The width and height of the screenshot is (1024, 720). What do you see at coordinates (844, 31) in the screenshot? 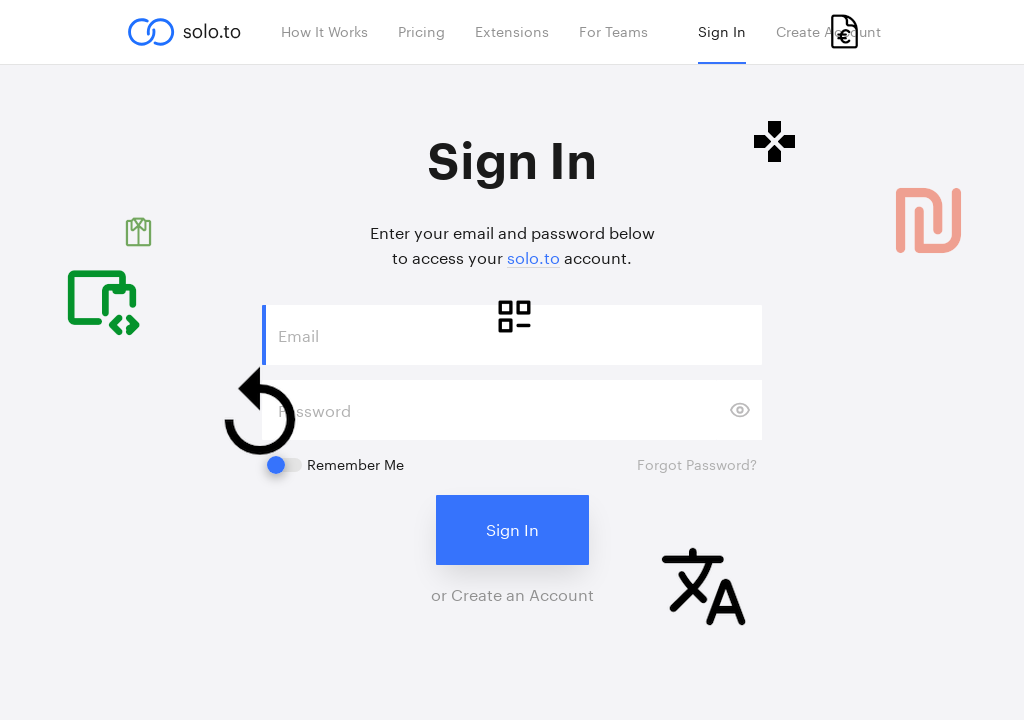
I see `view euro invoice or financial document` at bounding box center [844, 31].